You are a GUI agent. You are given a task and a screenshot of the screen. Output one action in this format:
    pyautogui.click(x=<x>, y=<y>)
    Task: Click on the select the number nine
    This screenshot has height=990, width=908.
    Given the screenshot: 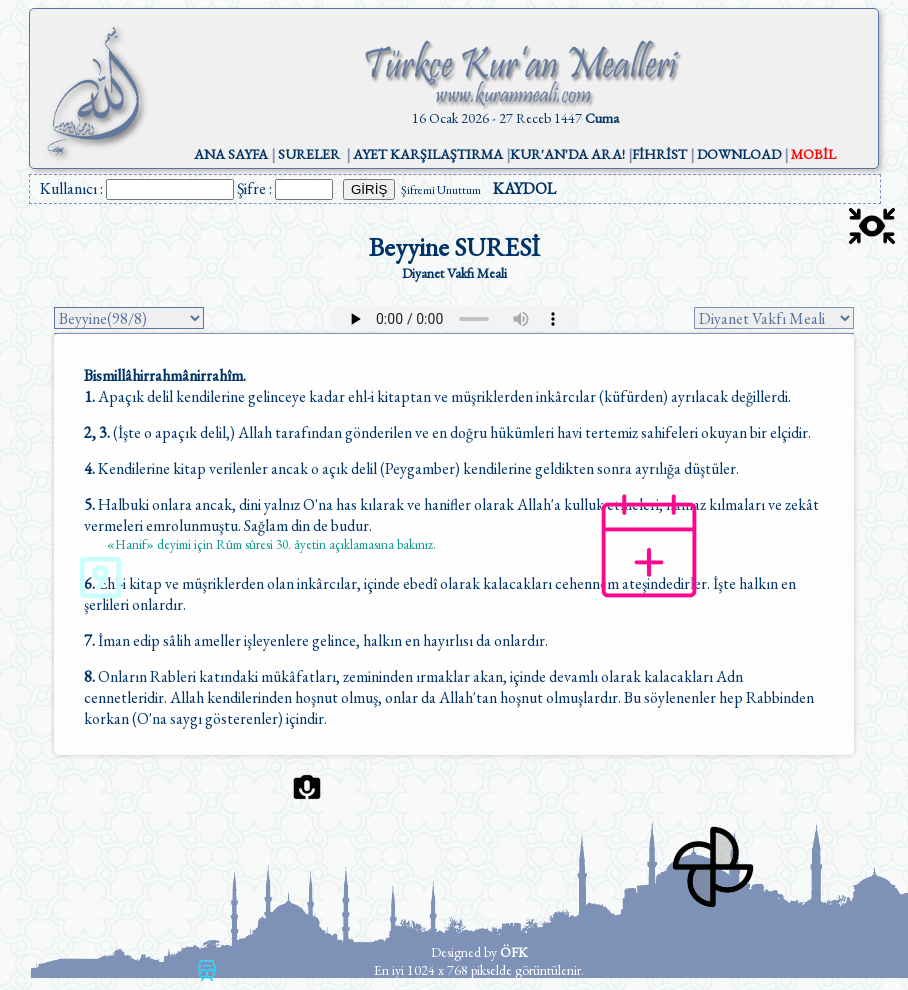 What is the action you would take?
    pyautogui.click(x=100, y=577)
    